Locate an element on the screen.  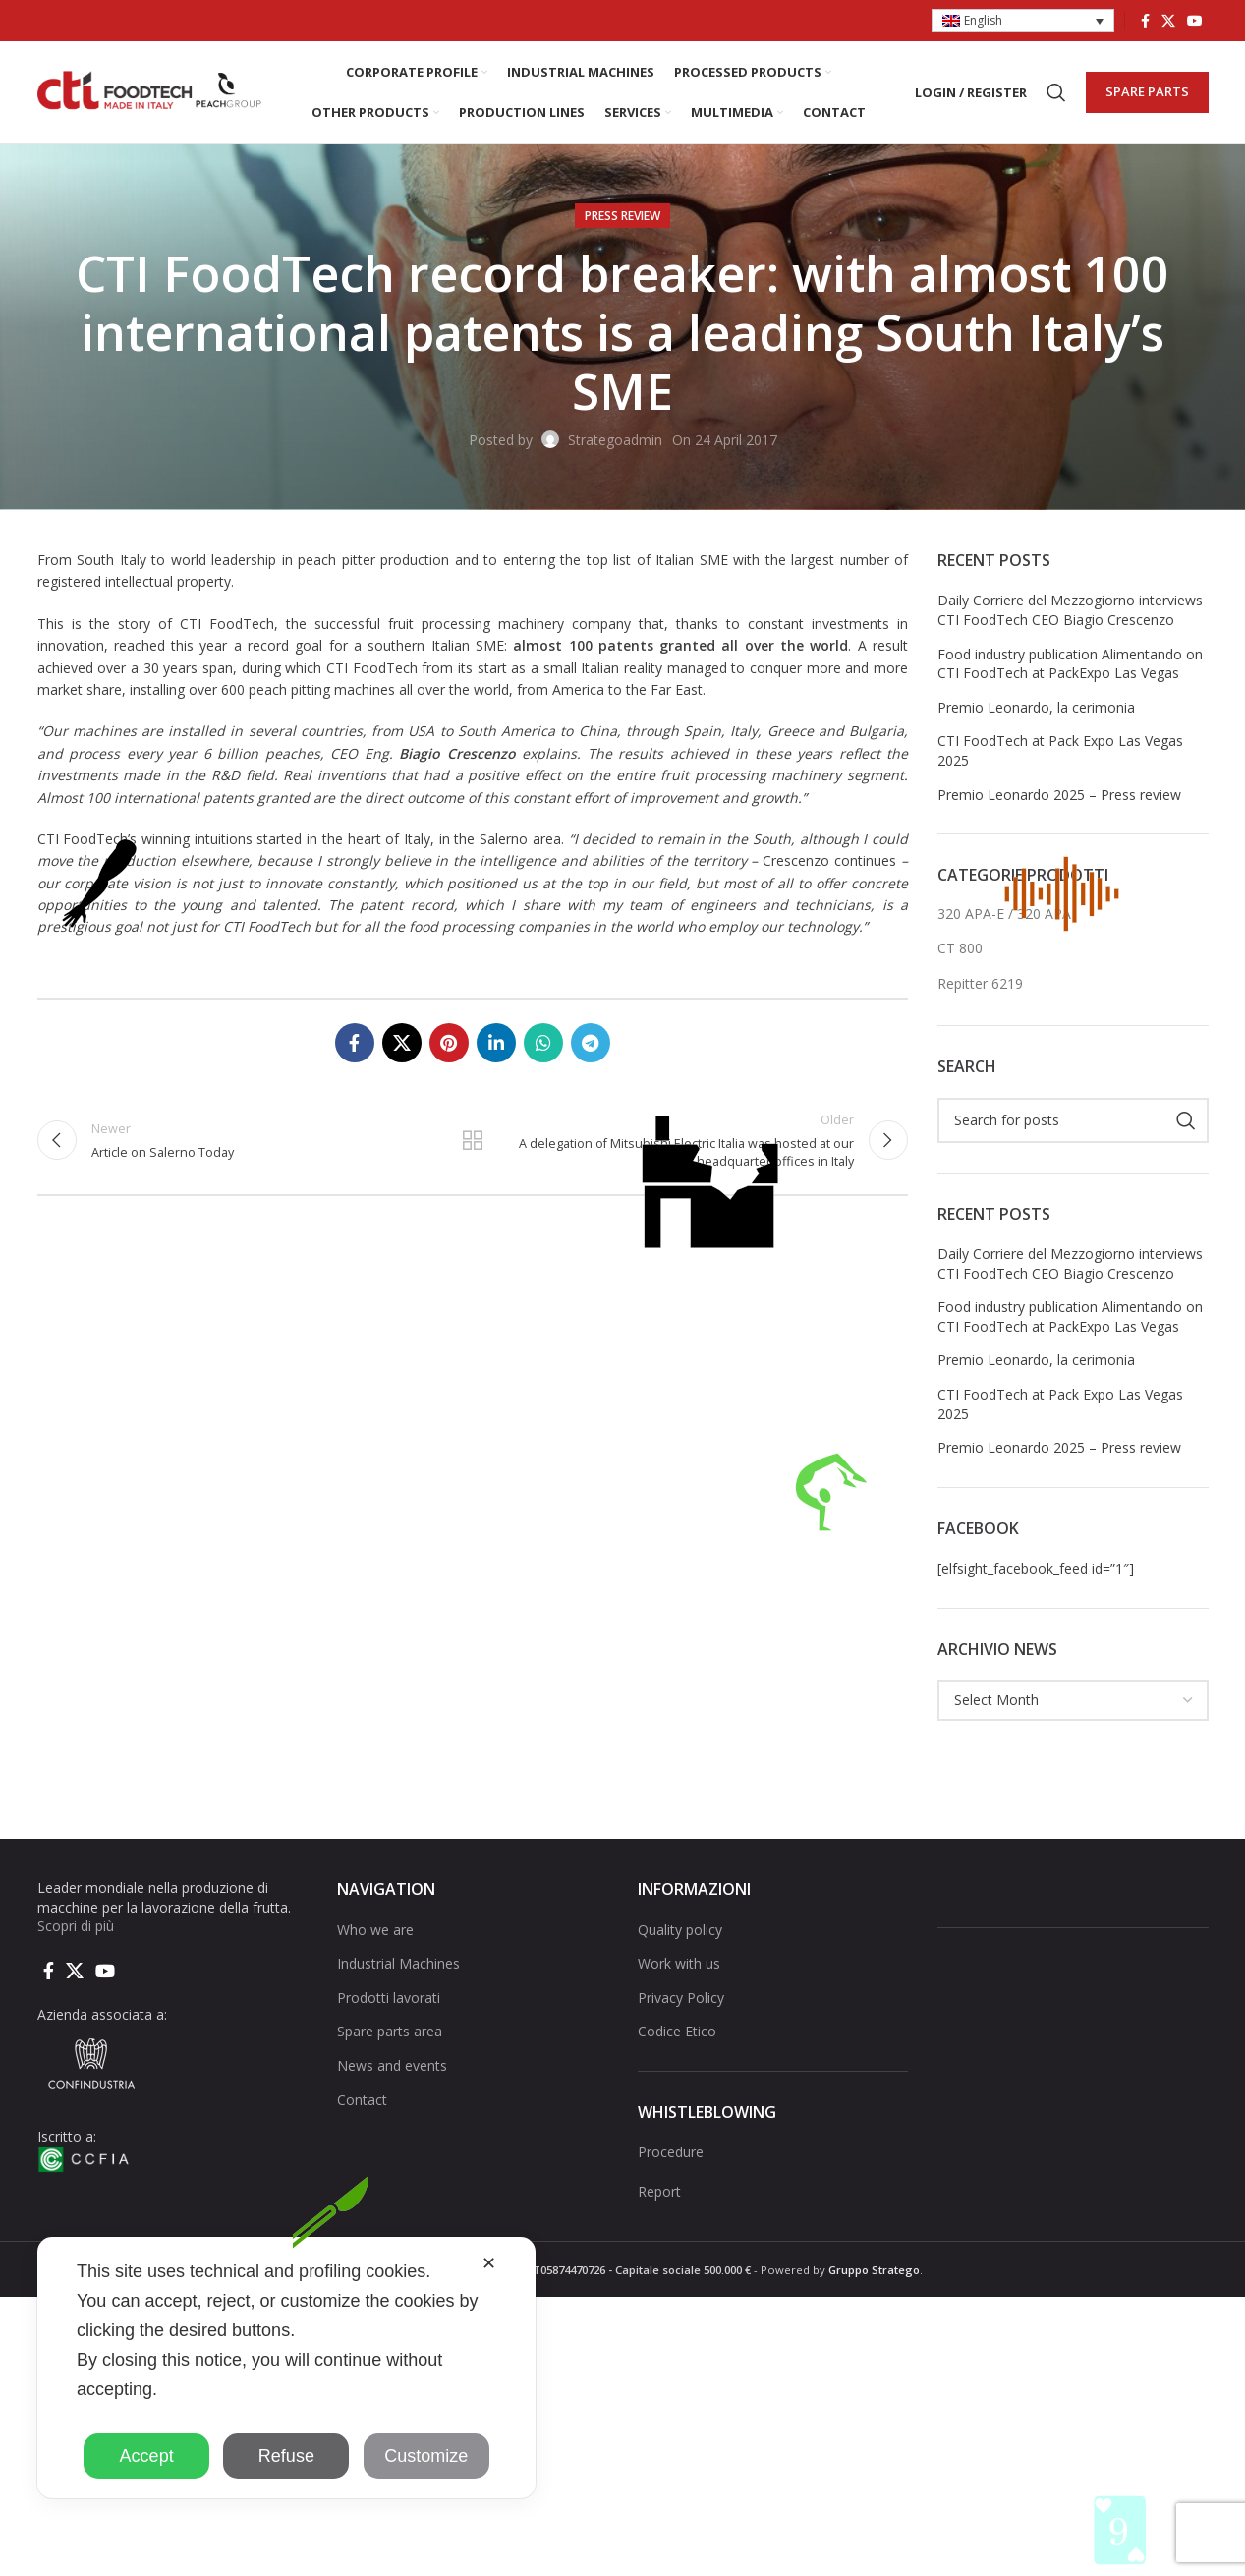
report property damage is located at coordinates (707, 1178).